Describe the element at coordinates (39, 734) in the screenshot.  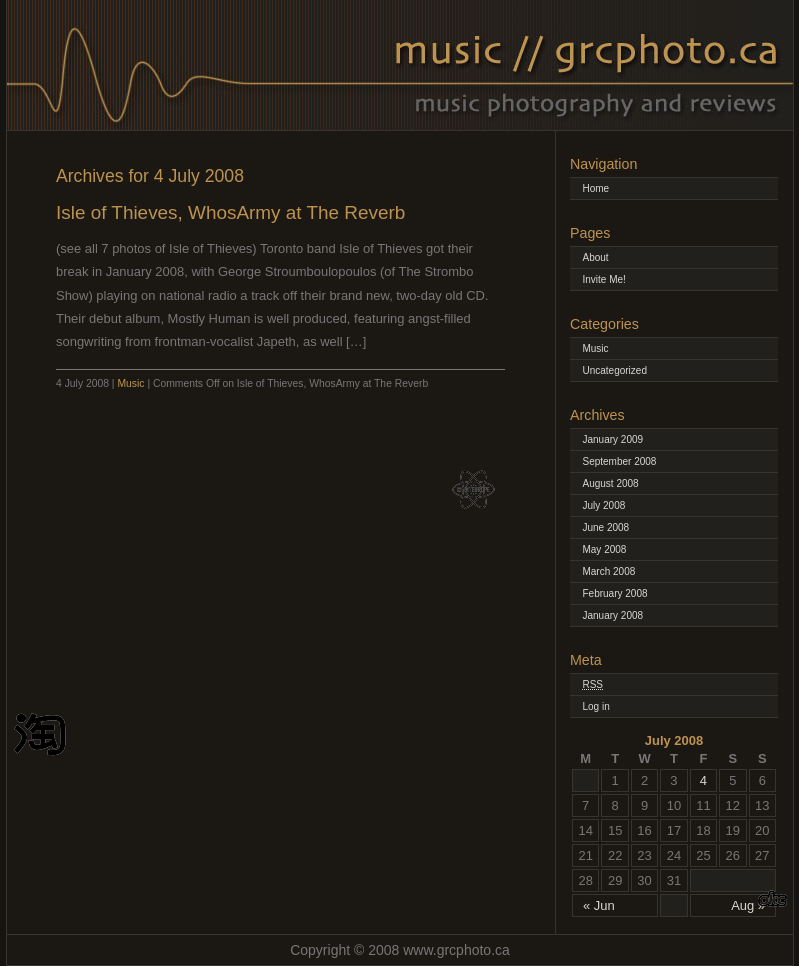
I see `open Taobao app` at that location.